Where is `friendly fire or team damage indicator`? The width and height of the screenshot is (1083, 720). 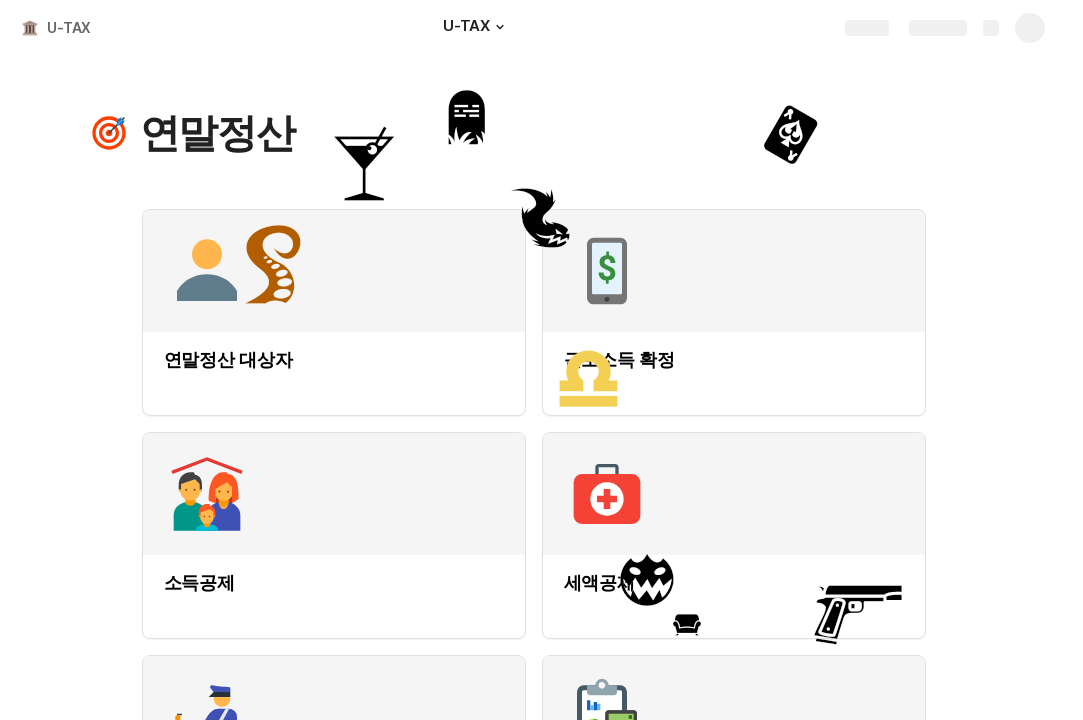 friendly fire or team damage indicator is located at coordinates (540, 218).